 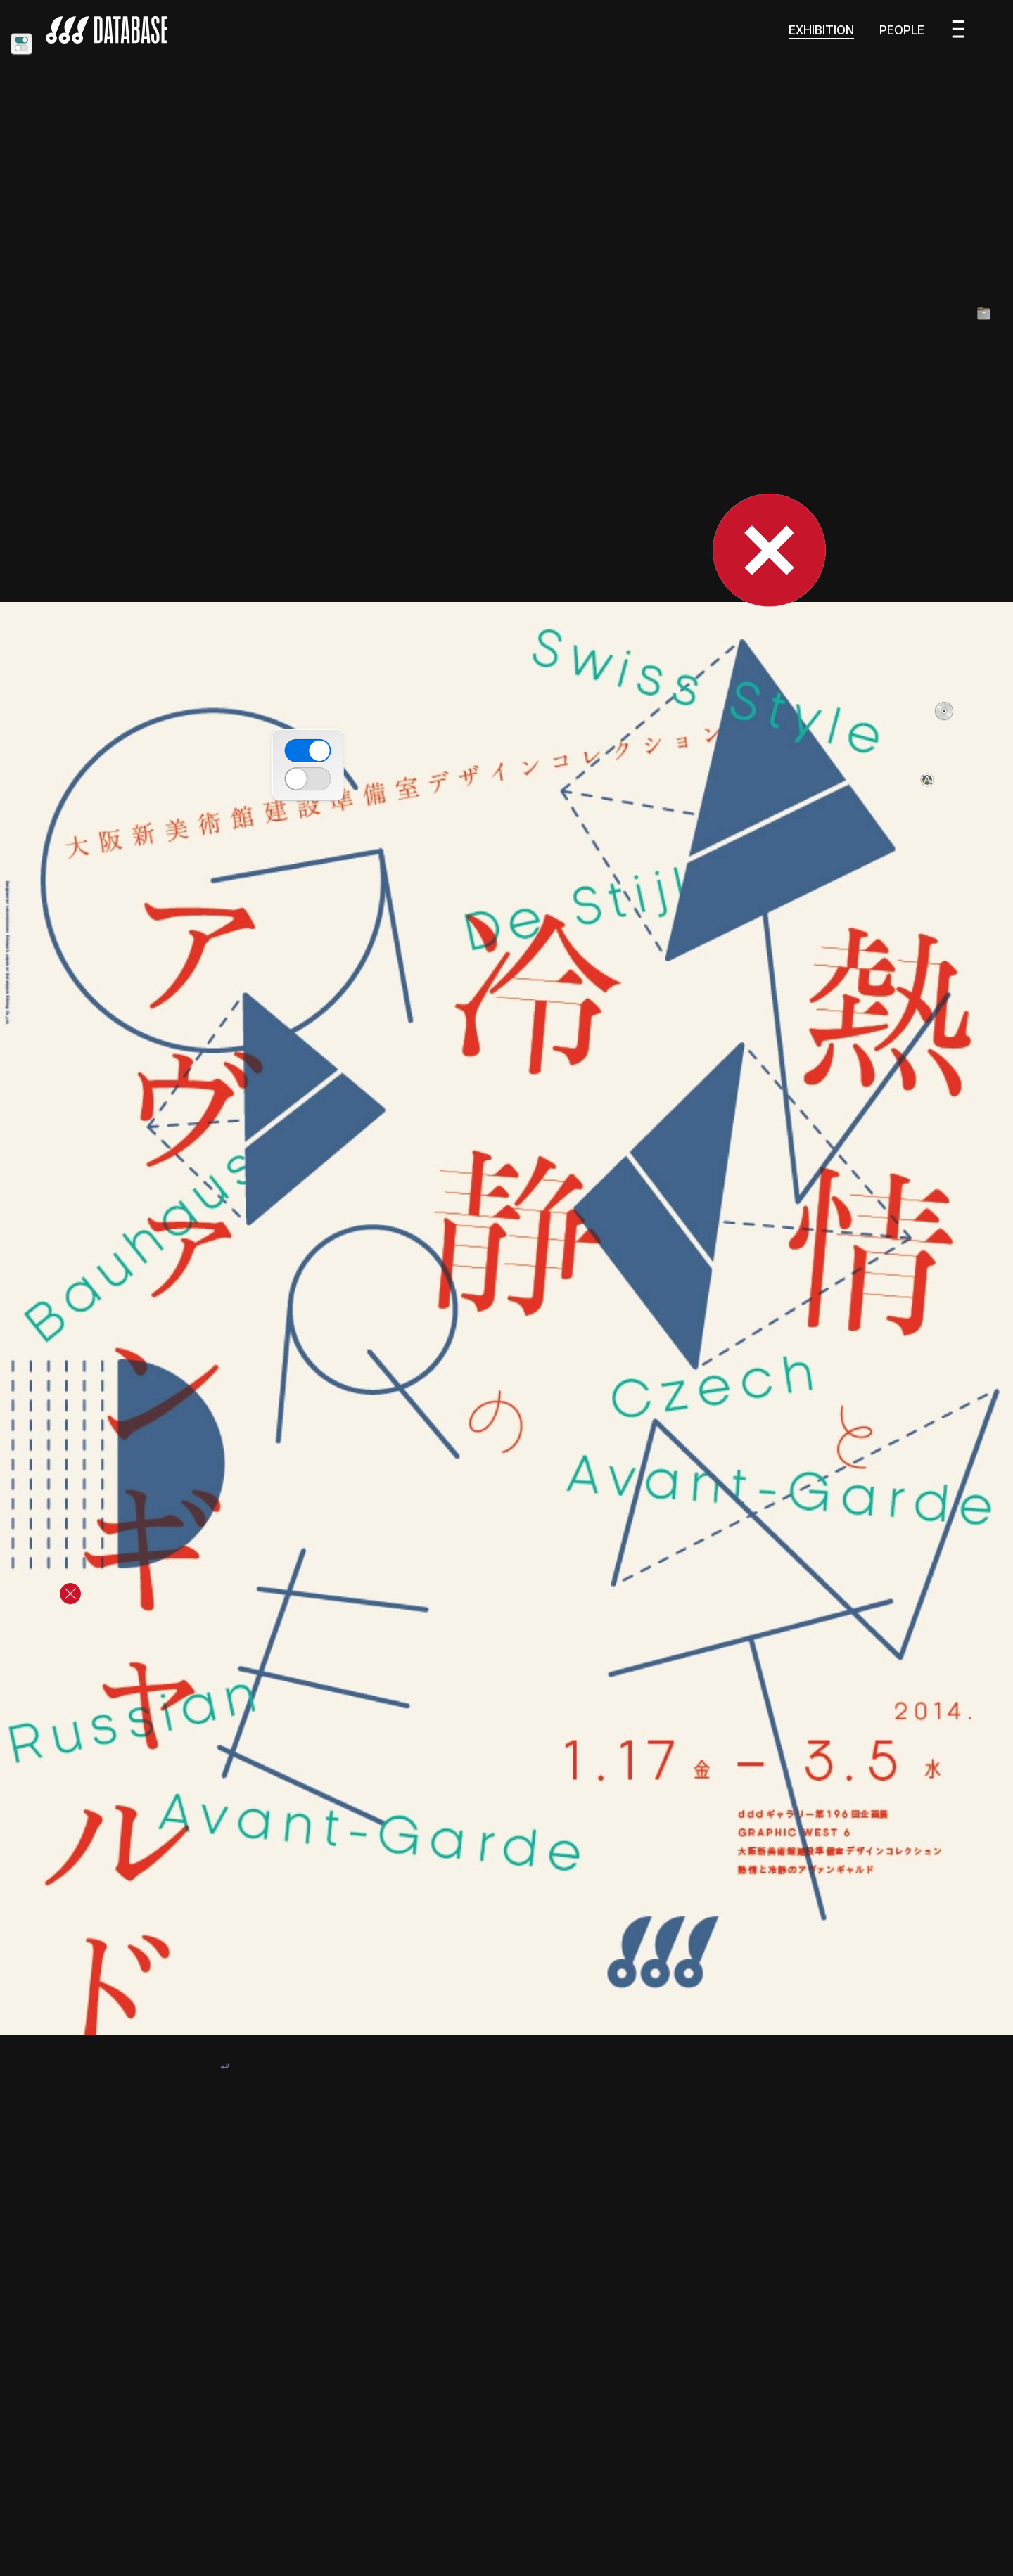 What do you see at coordinates (307, 764) in the screenshot?
I see `open system settings or preferences` at bounding box center [307, 764].